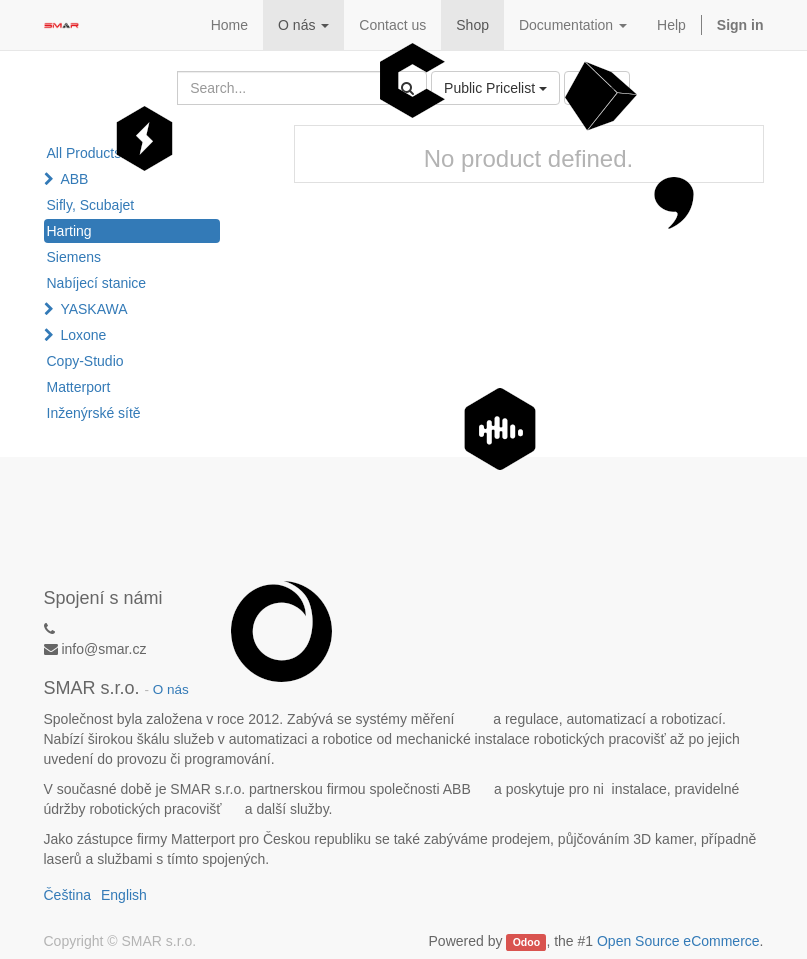  What do you see at coordinates (144, 138) in the screenshot?
I see `lightning network logo` at bounding box center [144, 138].